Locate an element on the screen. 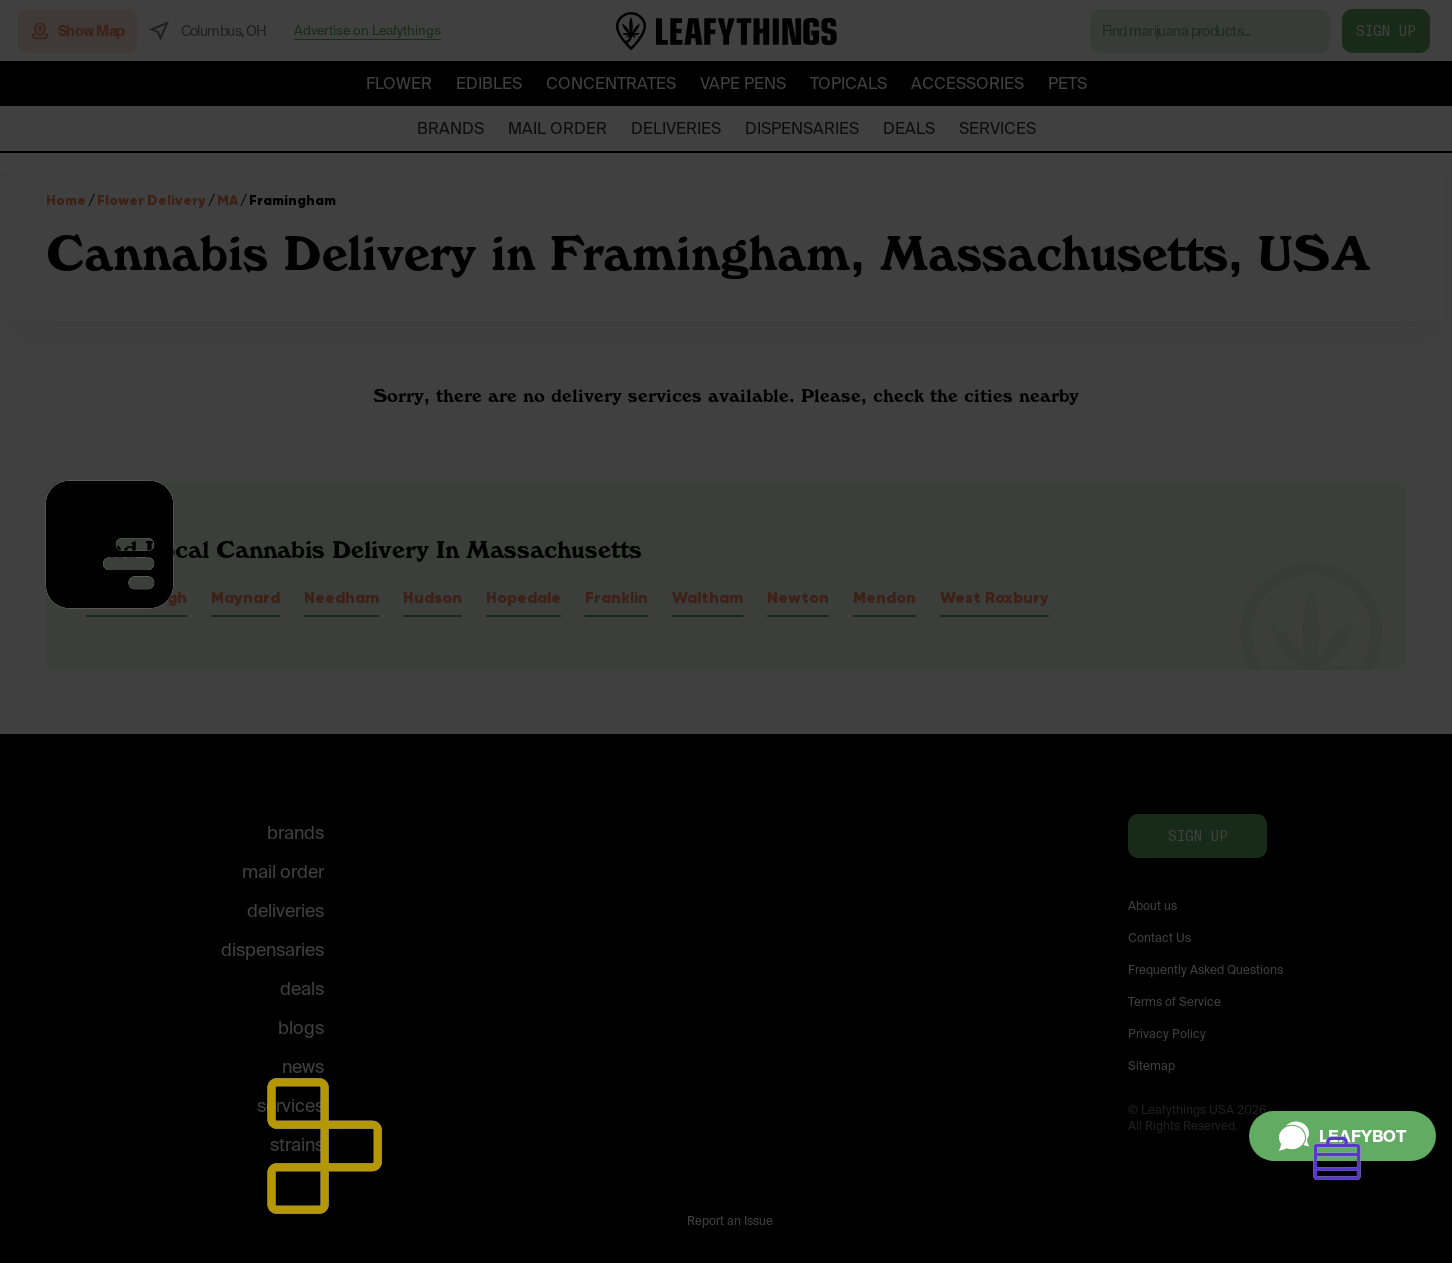 The image size is (1452, 1263). access work or business documents is located at coordinates (1337, 1160).